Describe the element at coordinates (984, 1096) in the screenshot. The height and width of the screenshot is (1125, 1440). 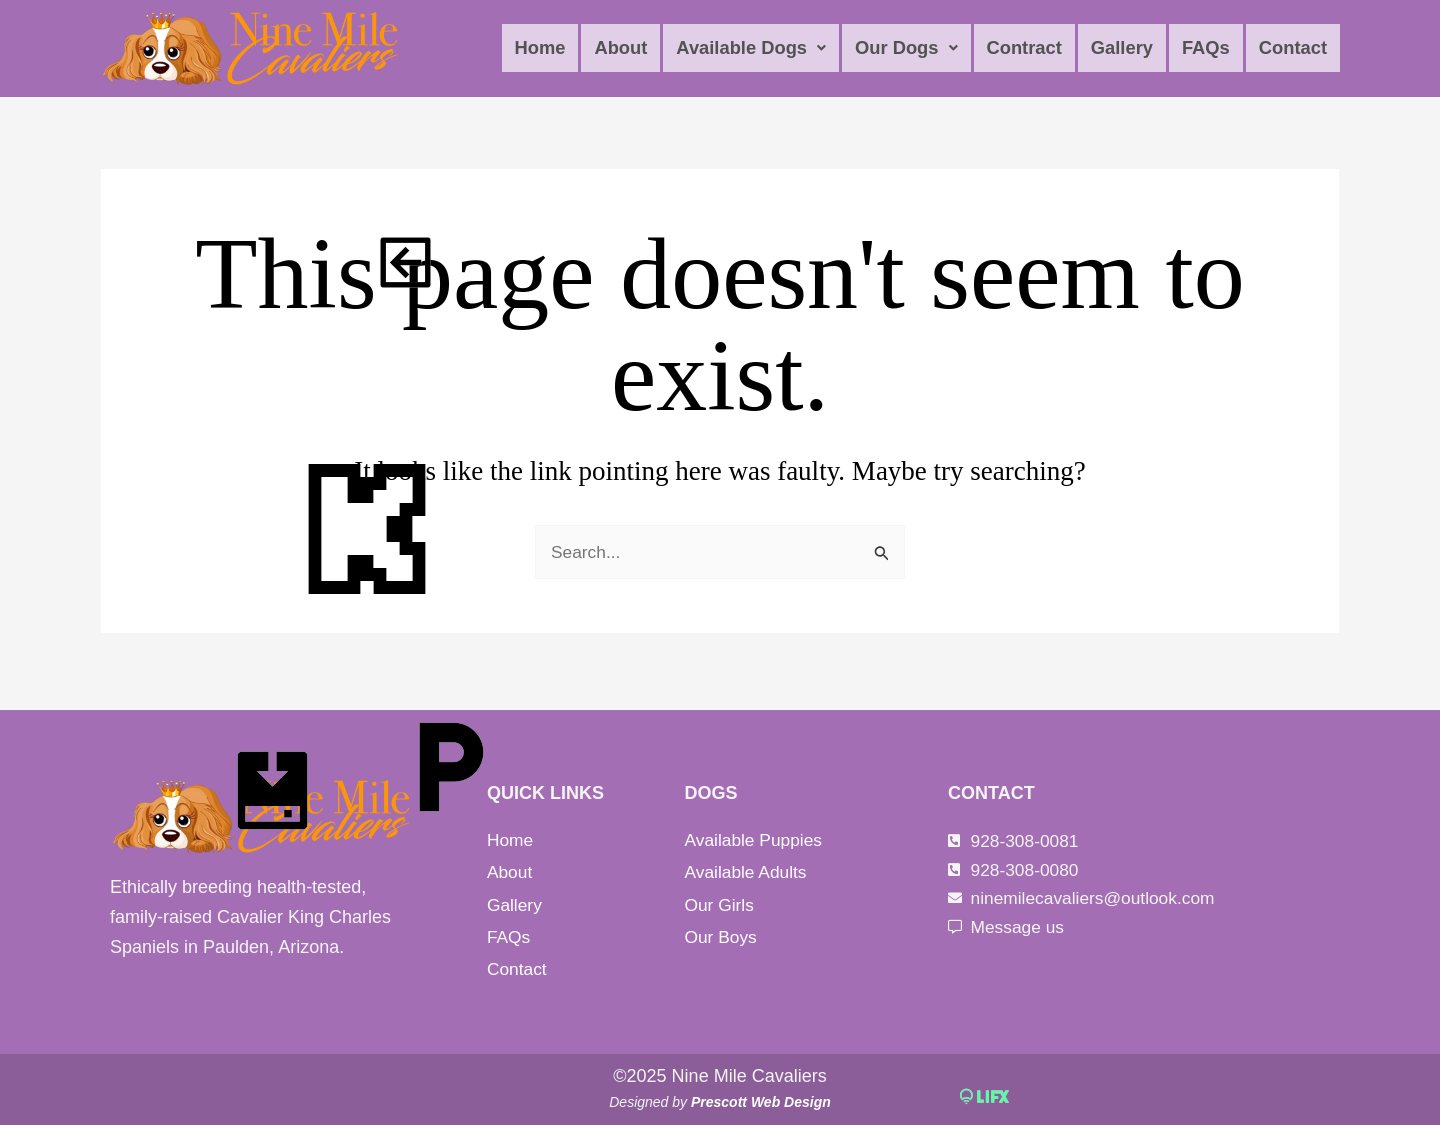
I see `open the LIFX smart lighting app` at that location.